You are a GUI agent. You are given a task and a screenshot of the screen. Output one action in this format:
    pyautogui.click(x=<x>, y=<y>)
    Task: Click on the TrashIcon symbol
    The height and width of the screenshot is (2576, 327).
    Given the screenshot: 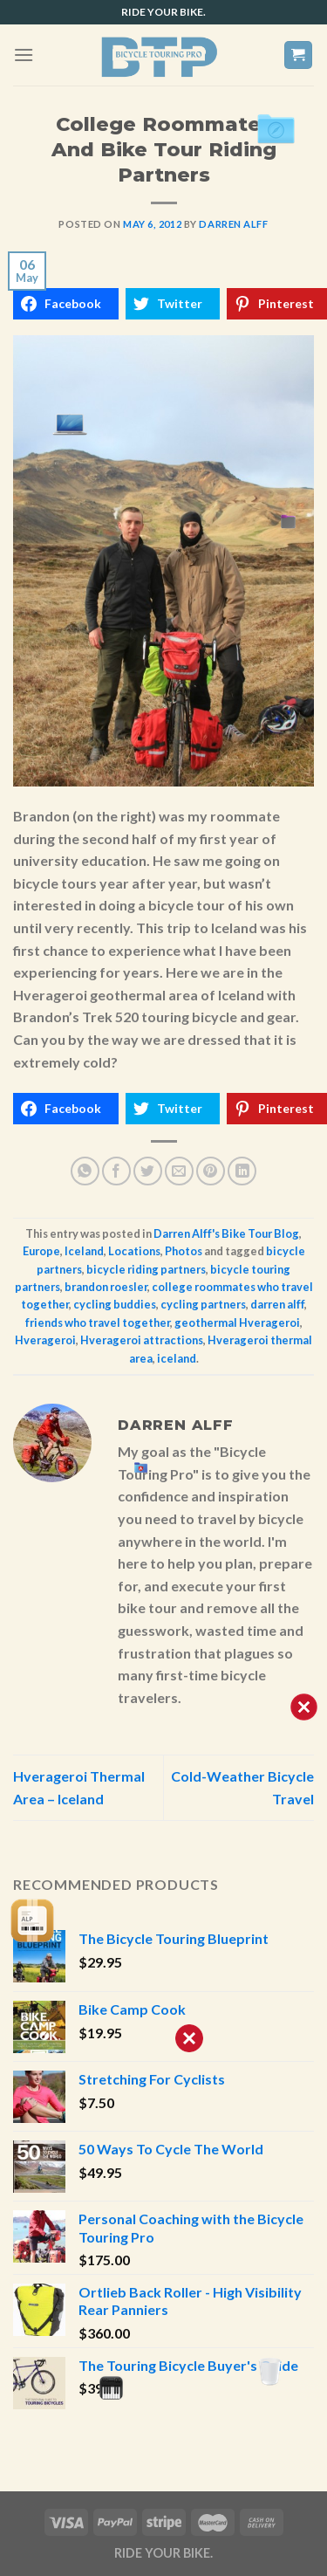 What is the action you would take?
    pyautogui.click(x=269, y=2371)
    